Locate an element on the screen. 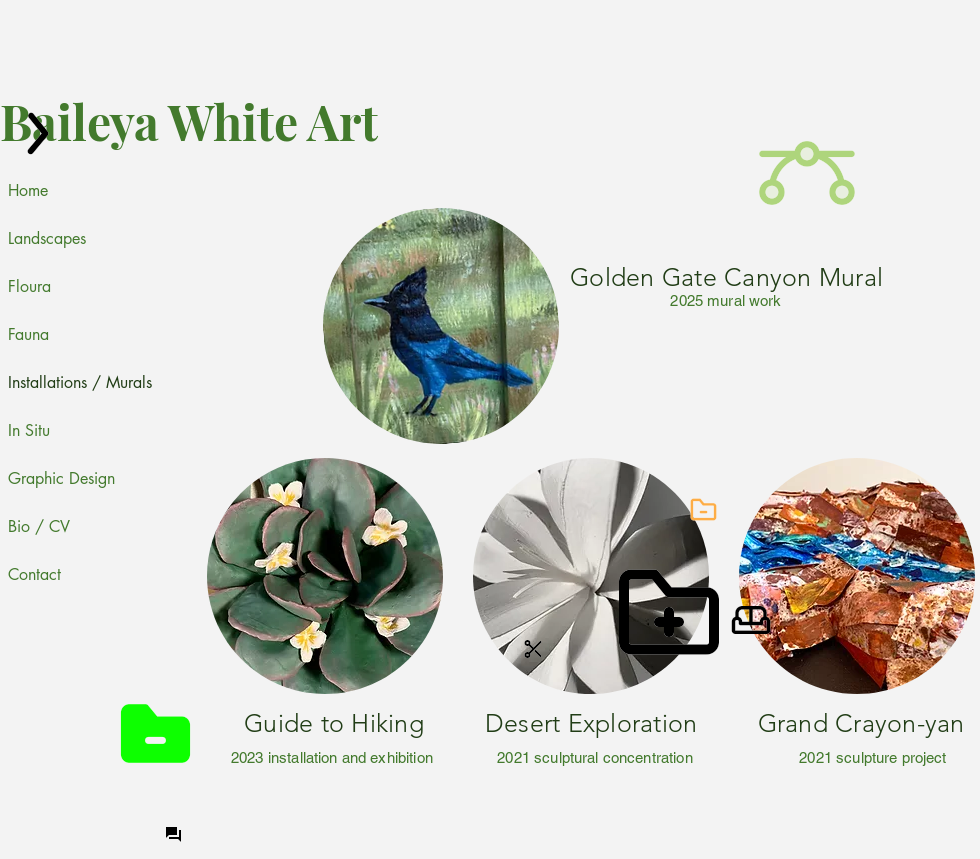 This screenshot has height=859, width=980. edit vector path curves is located at coordinates (807, 173).